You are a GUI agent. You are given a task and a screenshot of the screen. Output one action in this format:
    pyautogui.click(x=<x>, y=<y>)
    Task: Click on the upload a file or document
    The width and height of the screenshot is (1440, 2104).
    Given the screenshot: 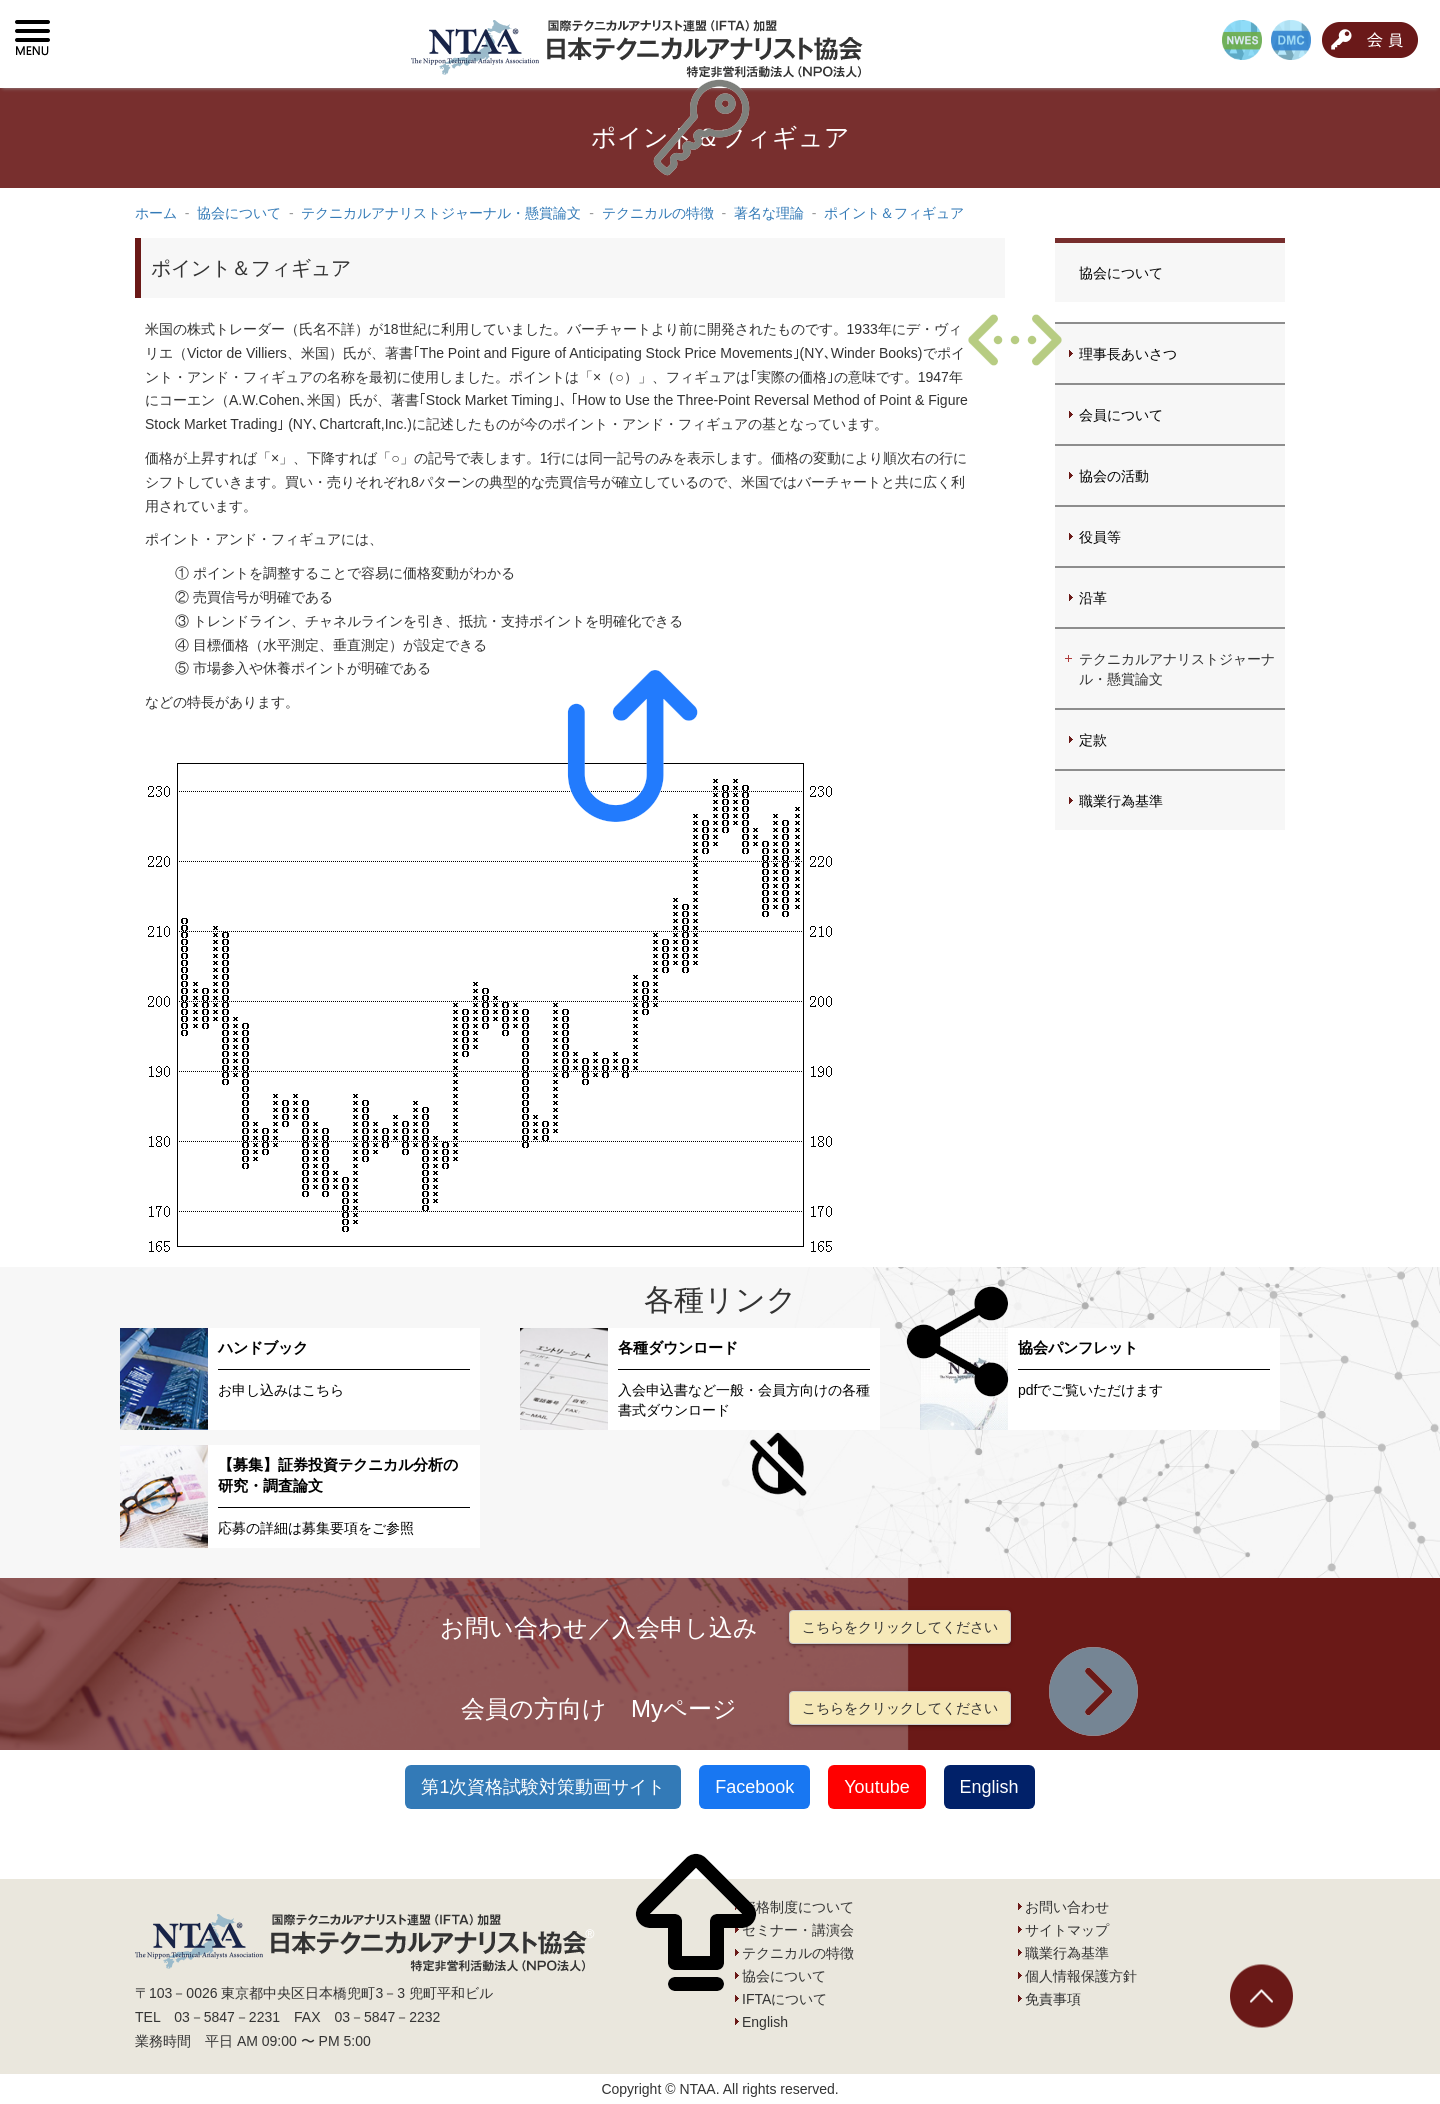 What is the action you would take?
    pyautogui.click(x=696, y=1921)
    